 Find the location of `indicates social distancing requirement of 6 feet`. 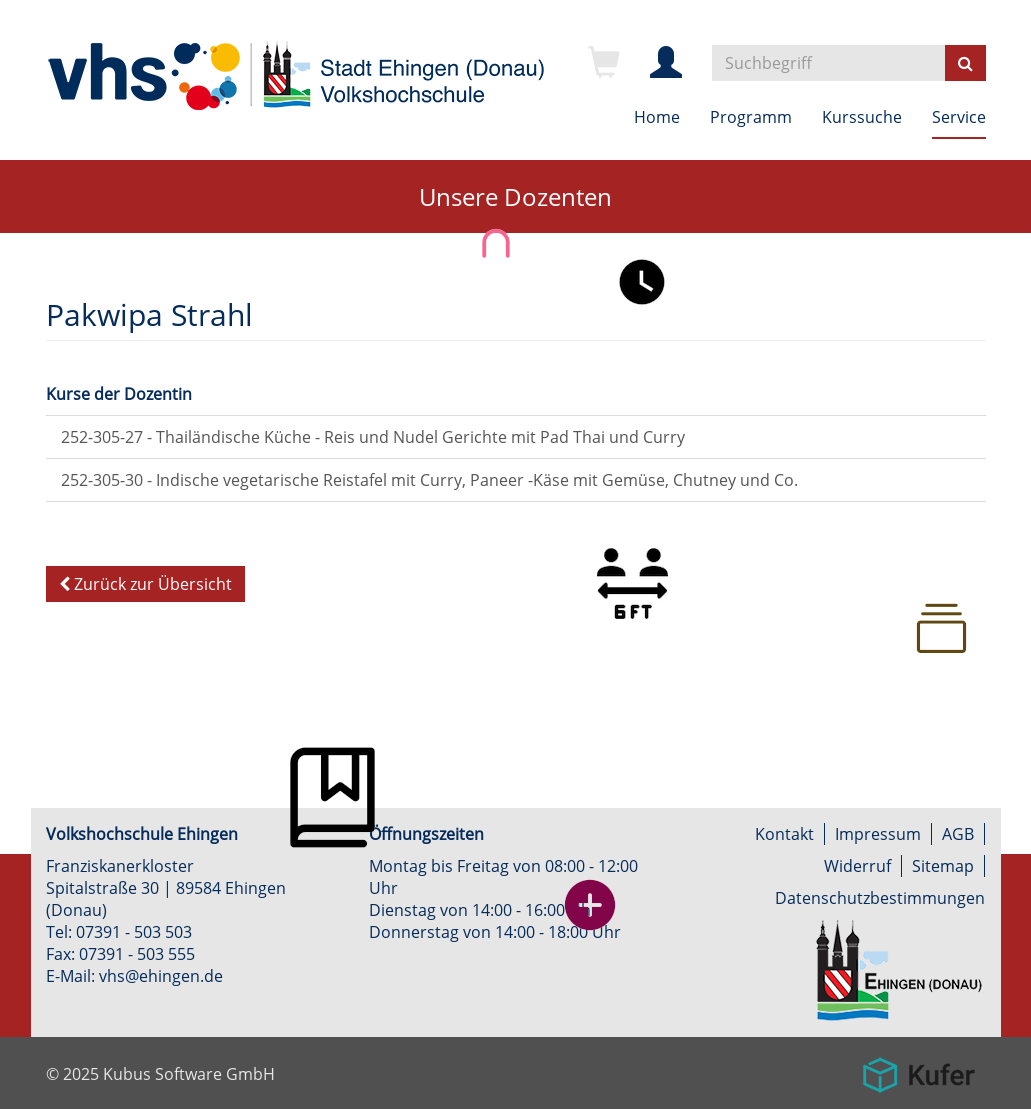

indicates social distancing requirement of 6 feet is located at coordinates (632, 583).